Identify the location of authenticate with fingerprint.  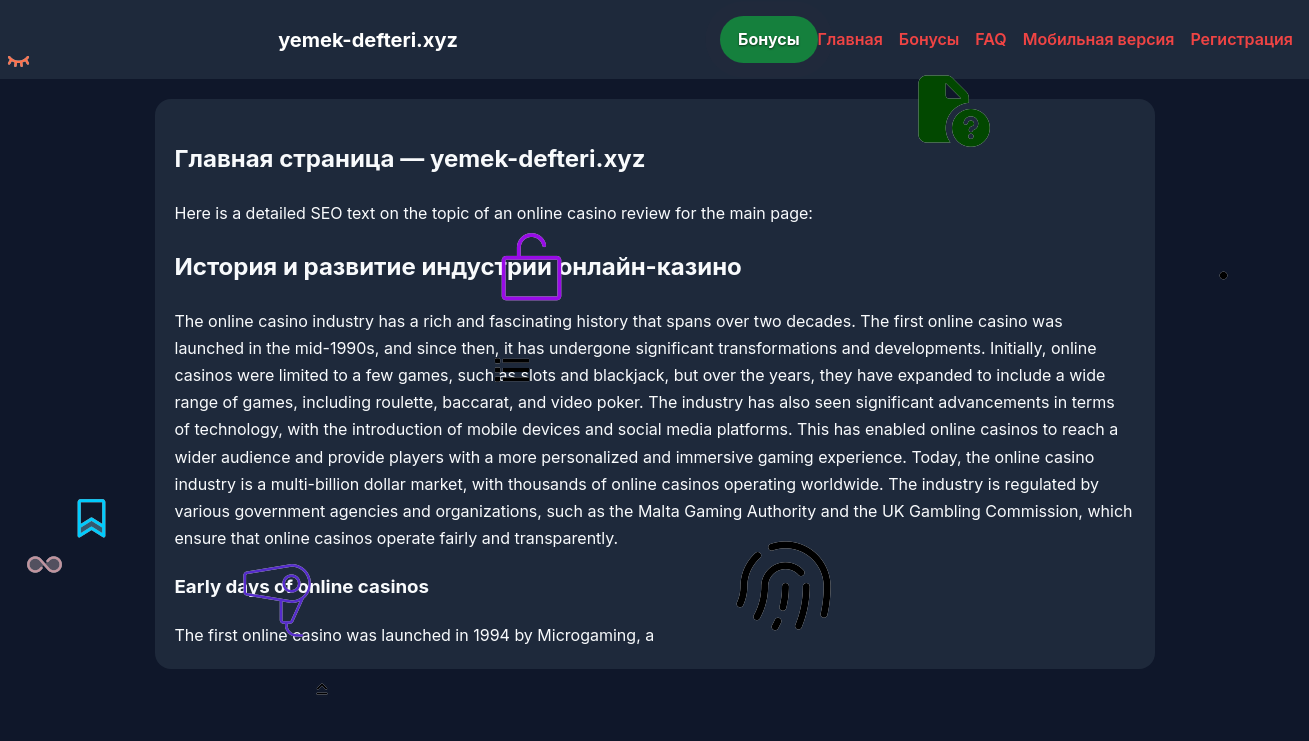
(785, 586).